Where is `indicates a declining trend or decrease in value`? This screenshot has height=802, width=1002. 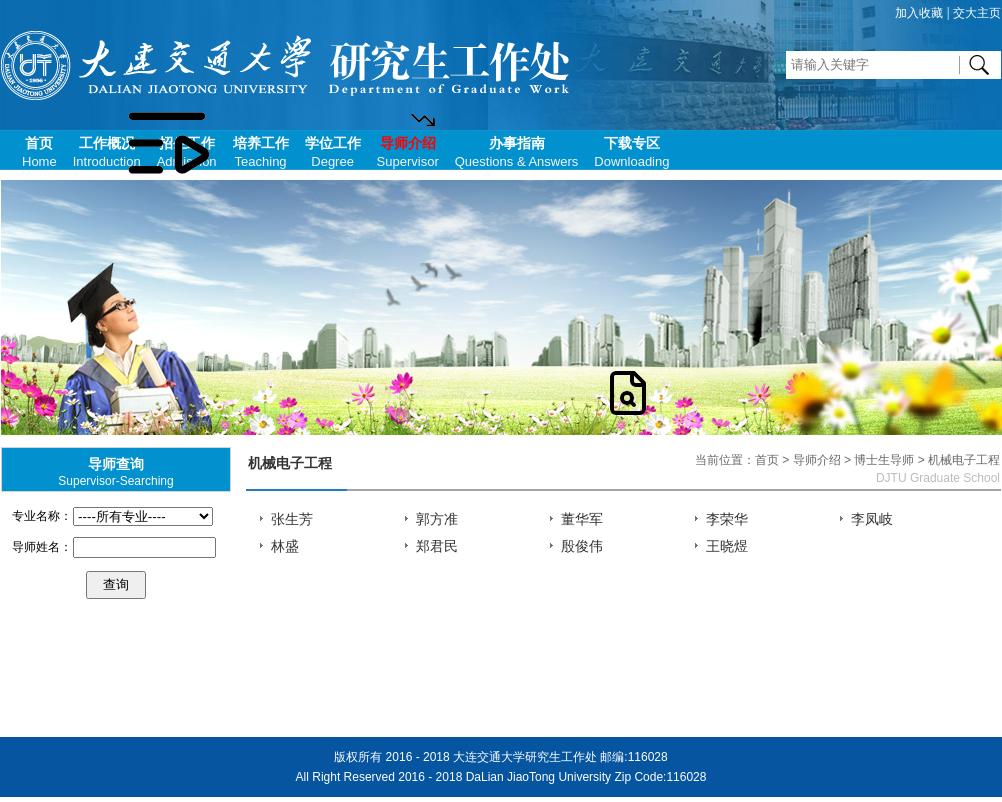
indicates a declining trend or decrease in value is located at coordinates (423, 120).